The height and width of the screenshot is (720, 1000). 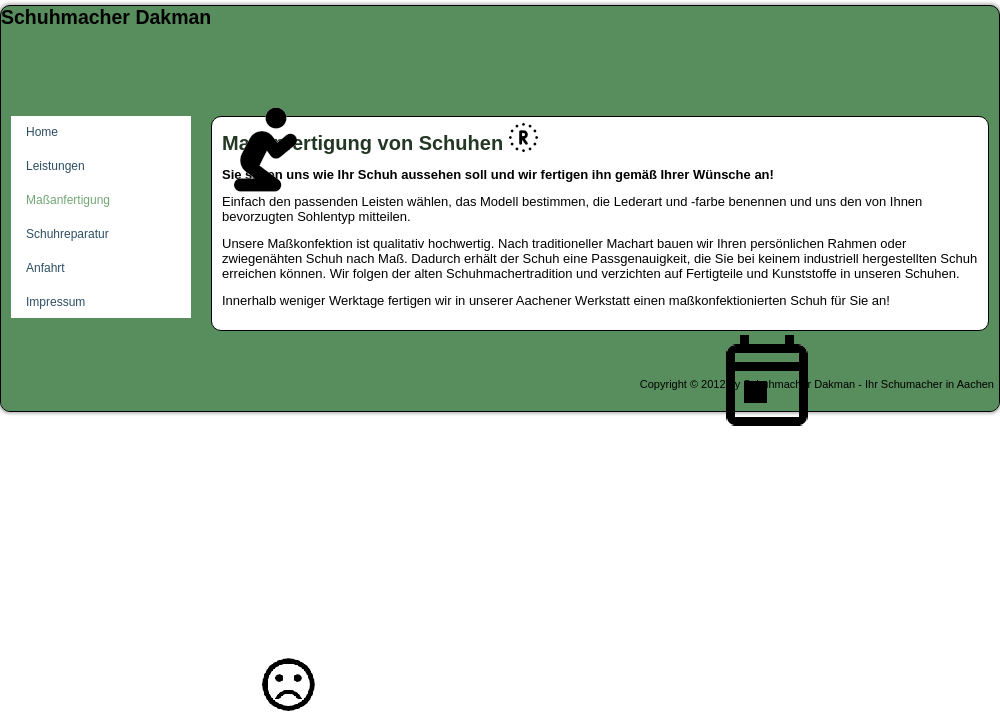 What do you see at coordinates (767, 385) in the screenshot?
I see `view today's date or events` at bounding box center [767, 385].